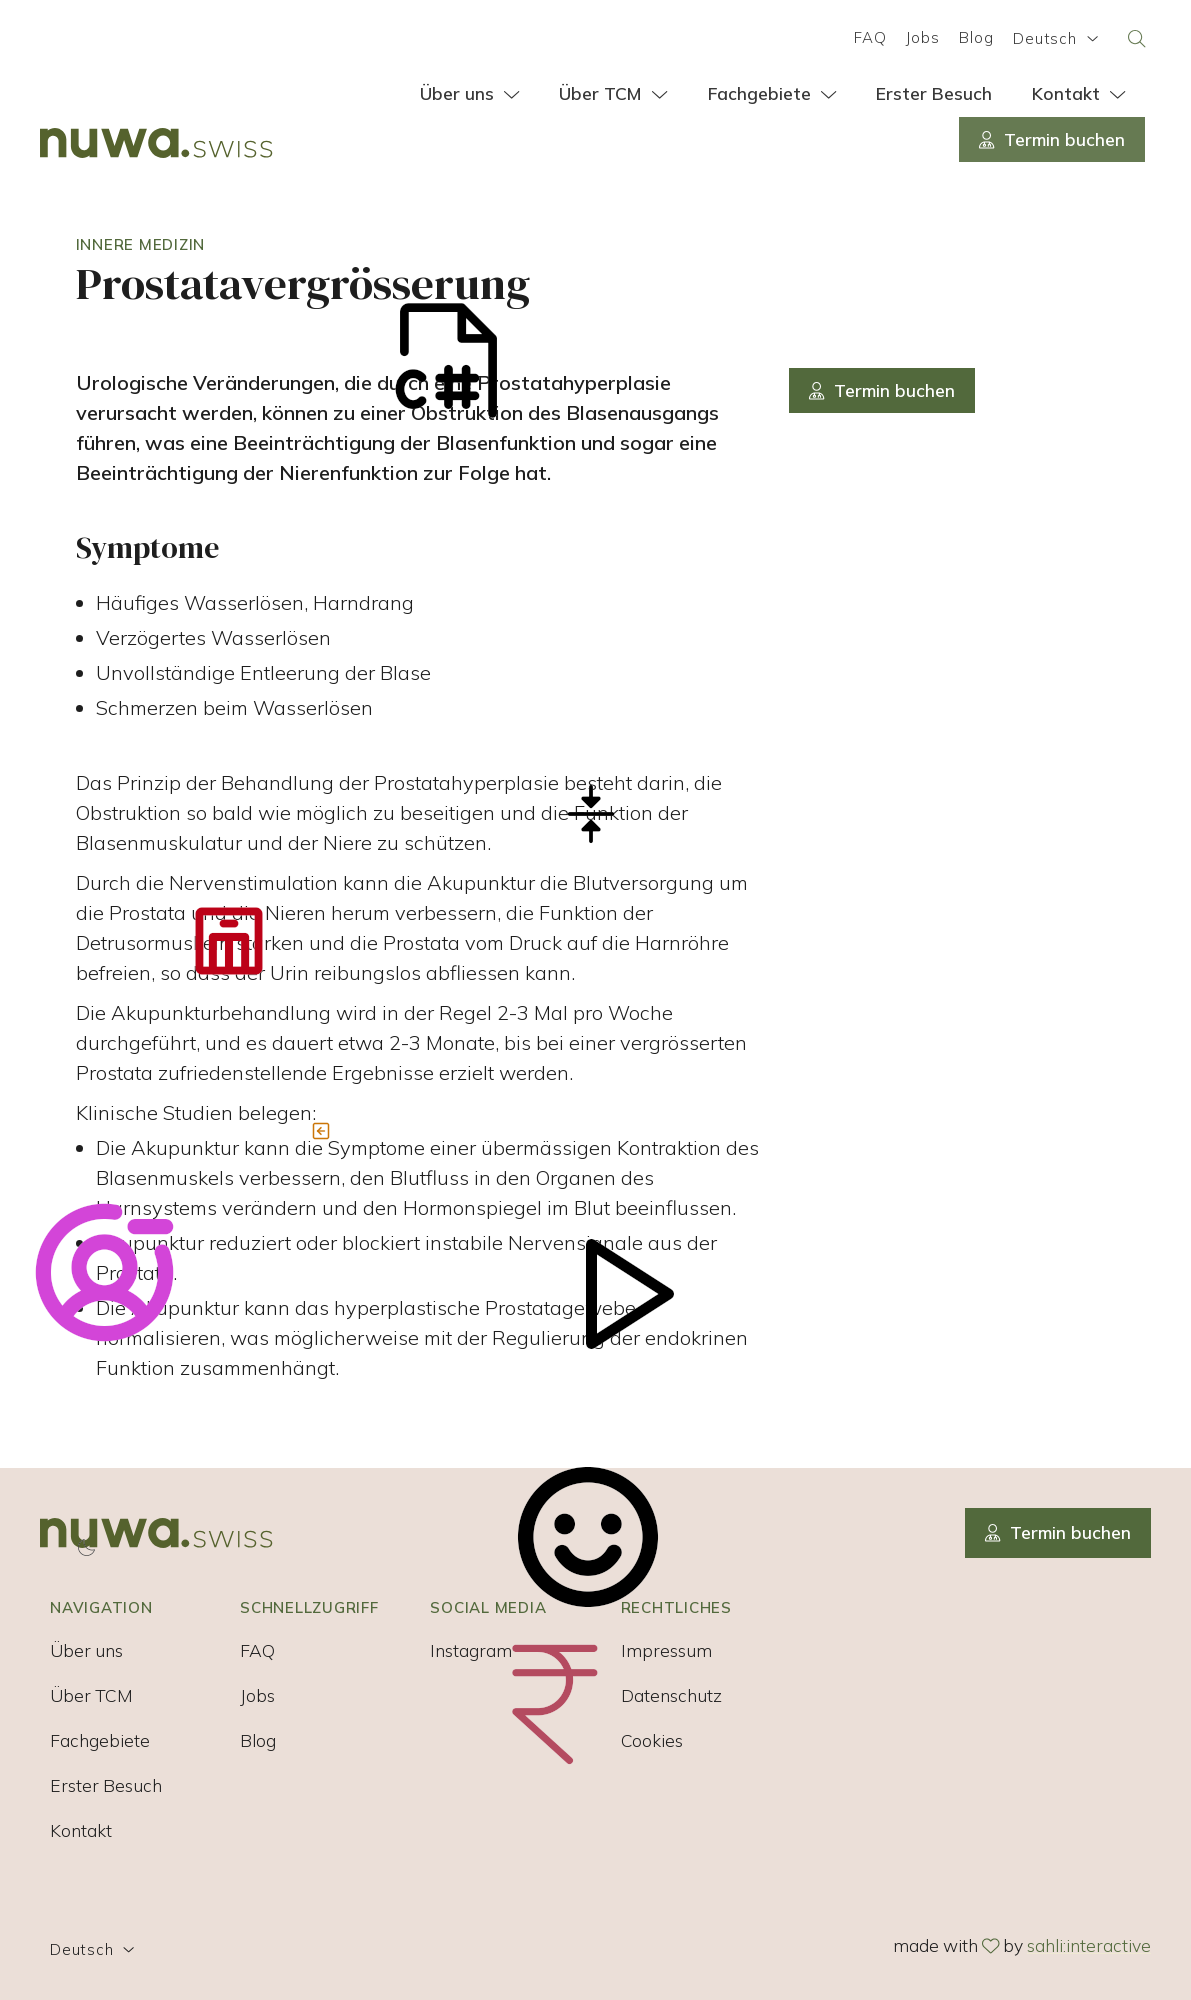  Describe the element at coordinates (591, 814) in the screenshot. I see `collapse content vertically` at that location.